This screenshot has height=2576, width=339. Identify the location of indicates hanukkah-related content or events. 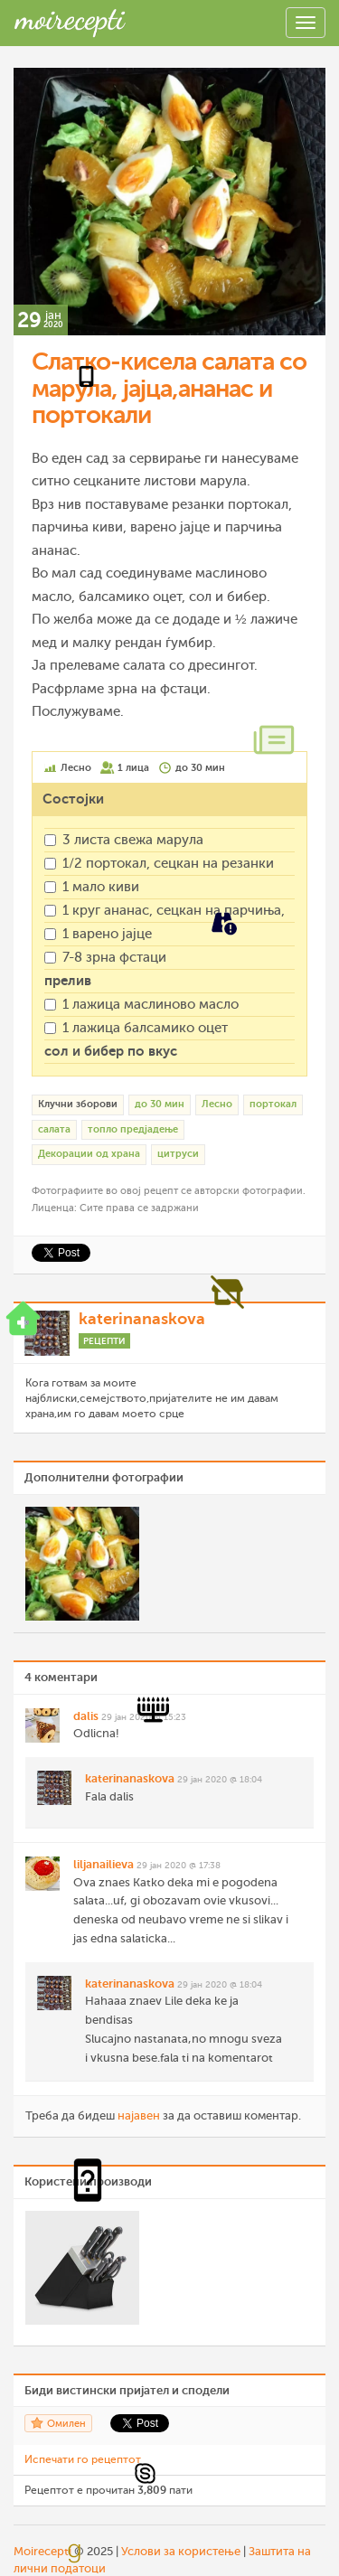
(153, 1709).